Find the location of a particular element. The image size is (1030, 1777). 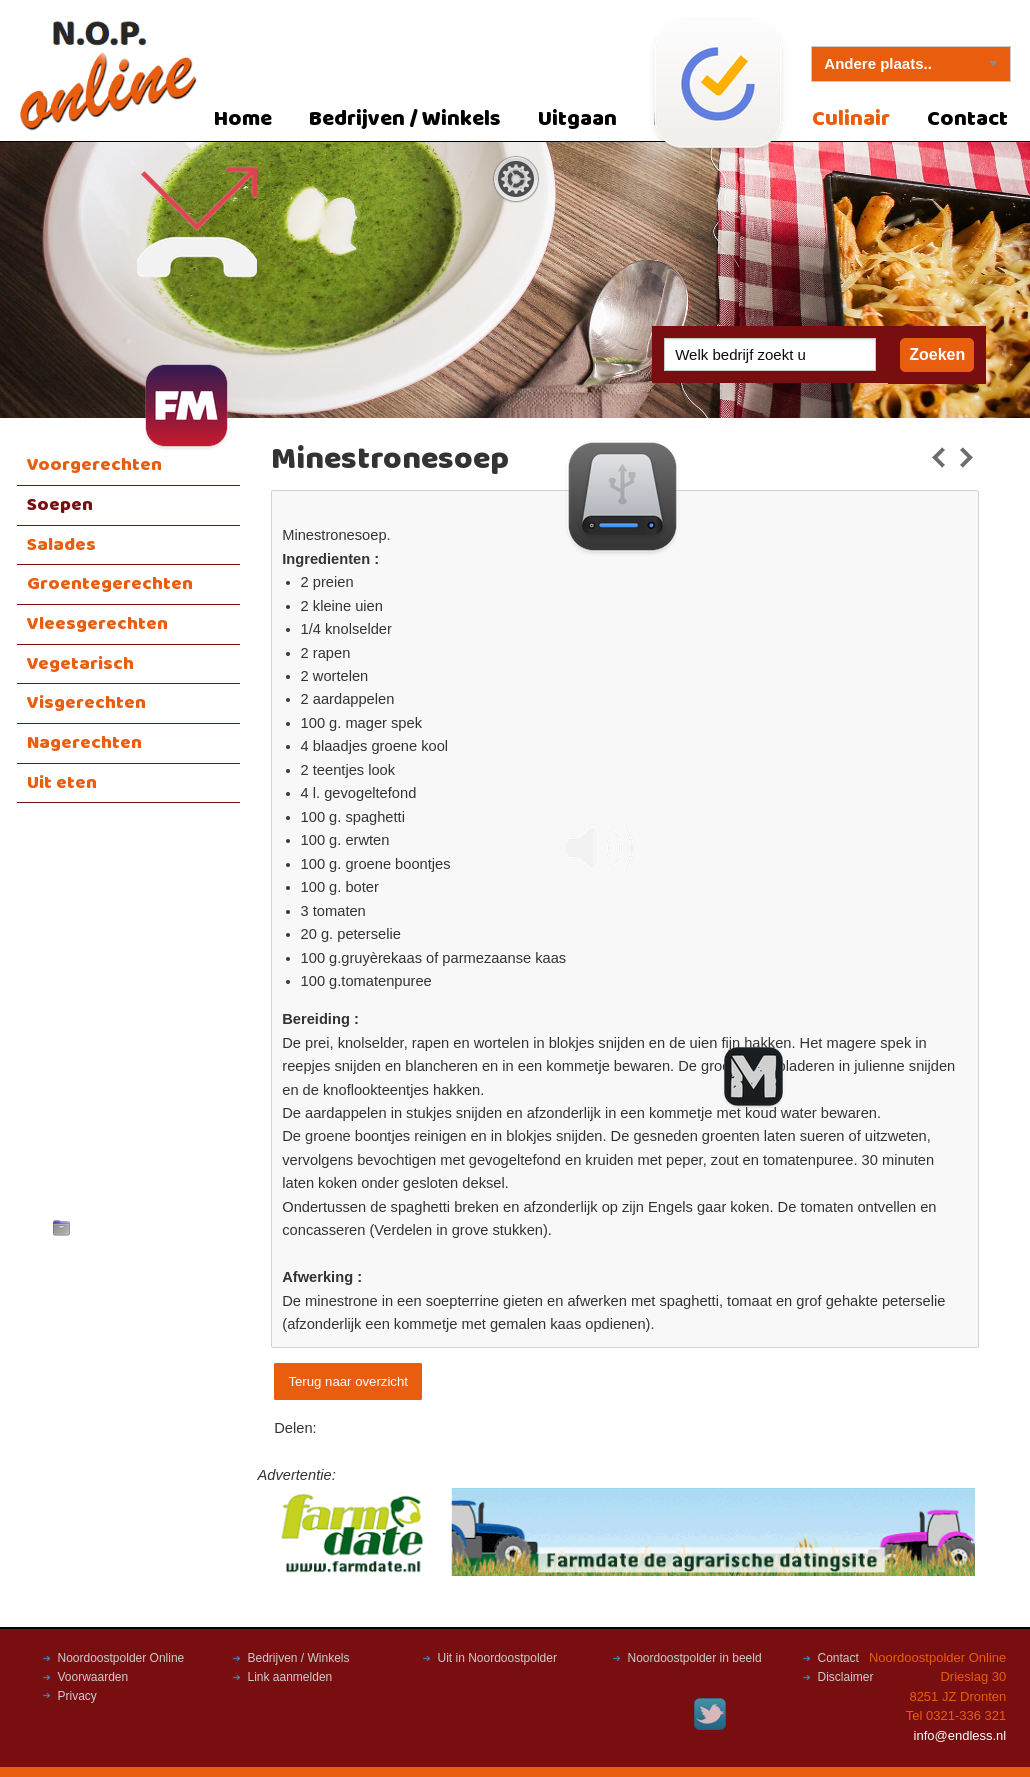

launch ventoy bootable usb creation tool is located at coordinates (622, 496).